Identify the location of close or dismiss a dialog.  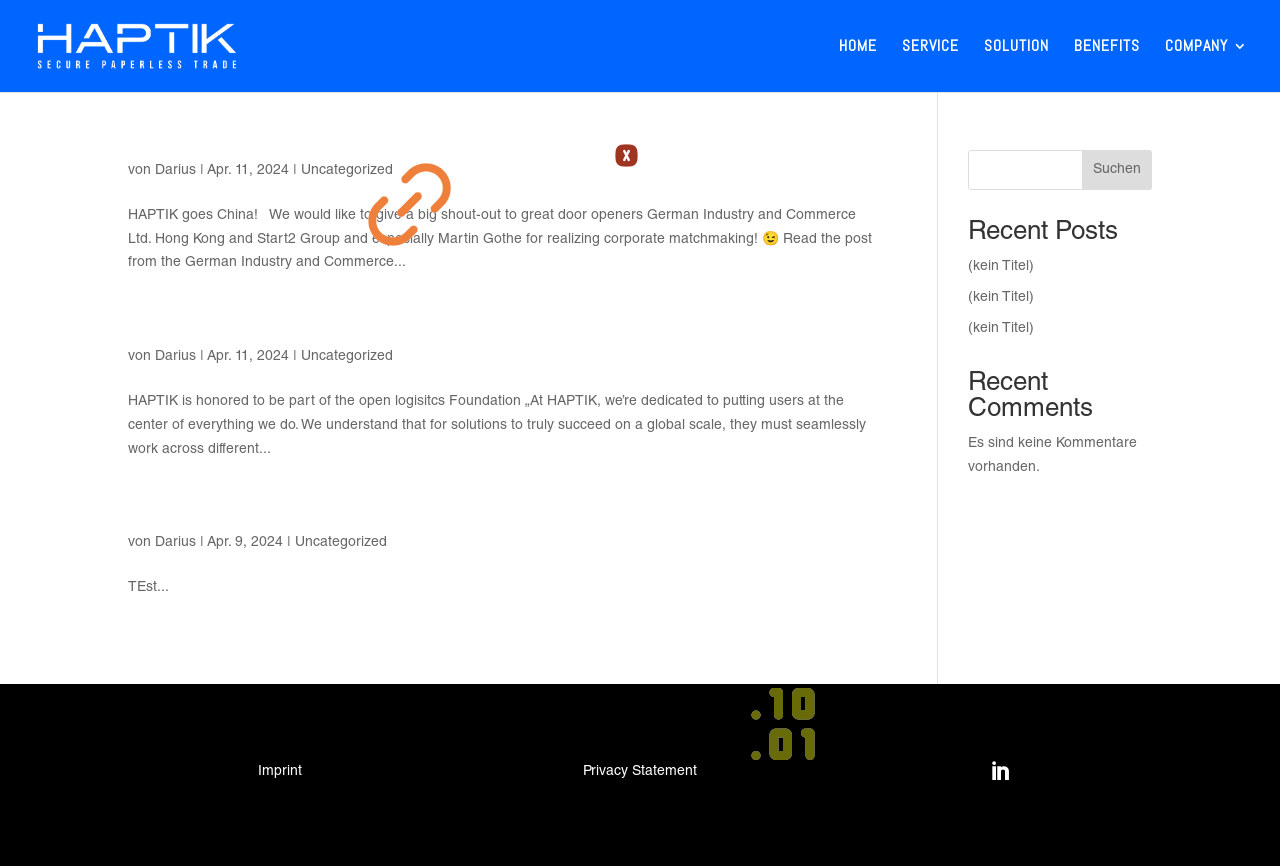
(626, 155).